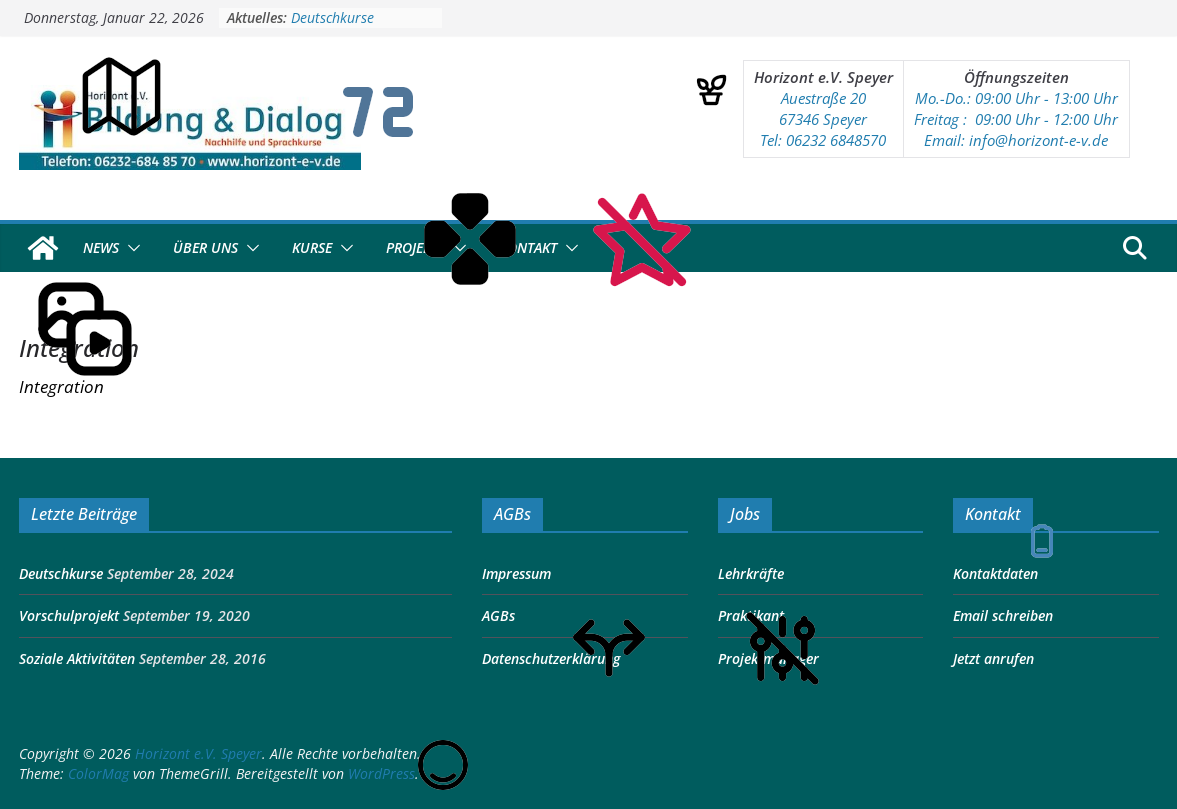 The height and width of the screenshot is (809, 1177). I want to click on view map, so click(121, 96).